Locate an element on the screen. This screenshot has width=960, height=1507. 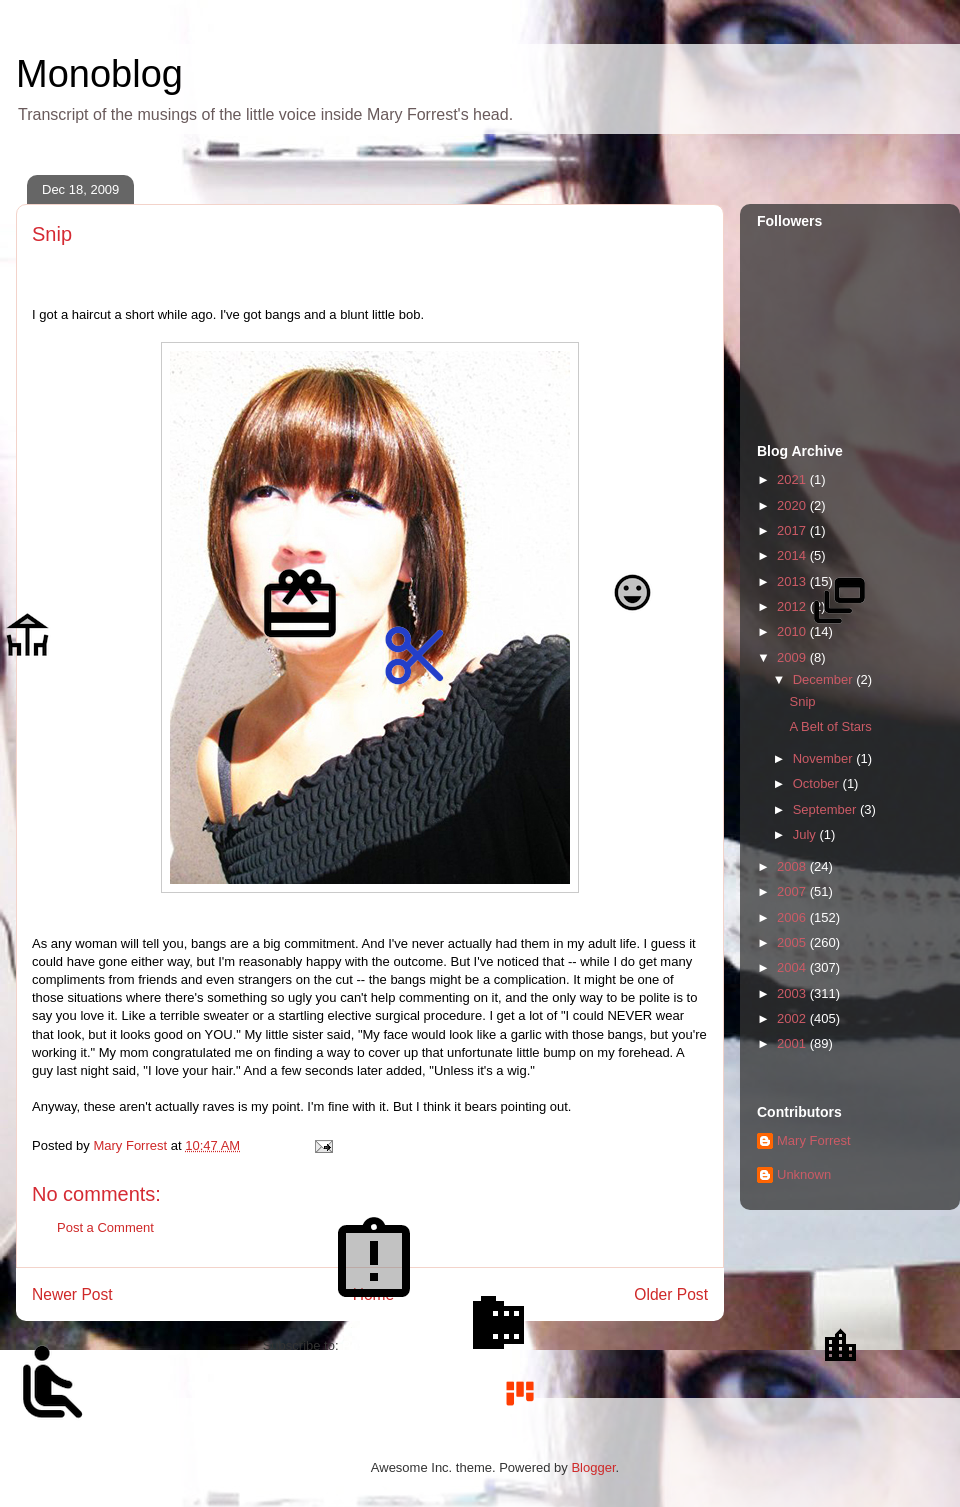
open kanban board view is located at coordinates (519, 1392).